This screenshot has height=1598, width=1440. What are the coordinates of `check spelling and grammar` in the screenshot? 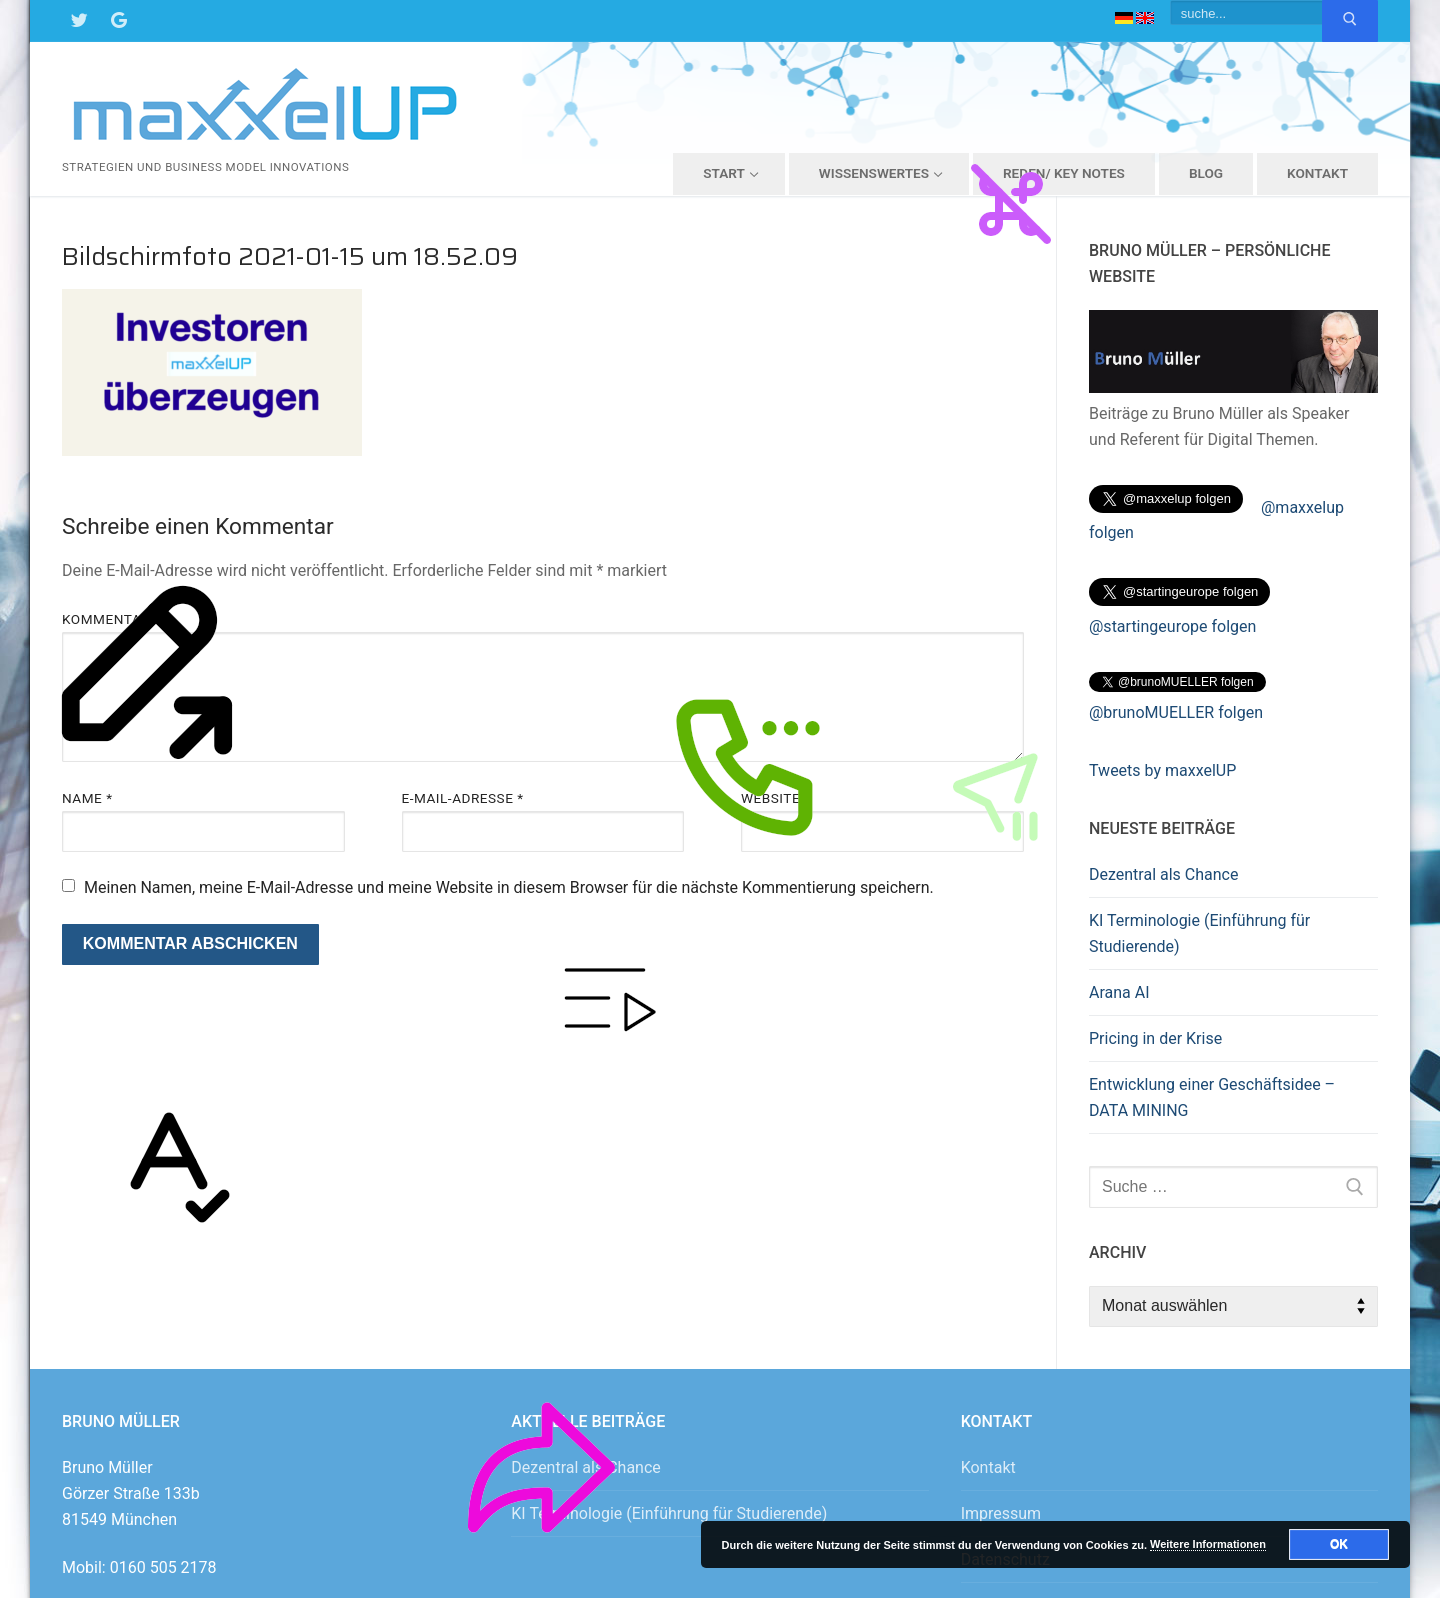 It's located at (169, 1162).